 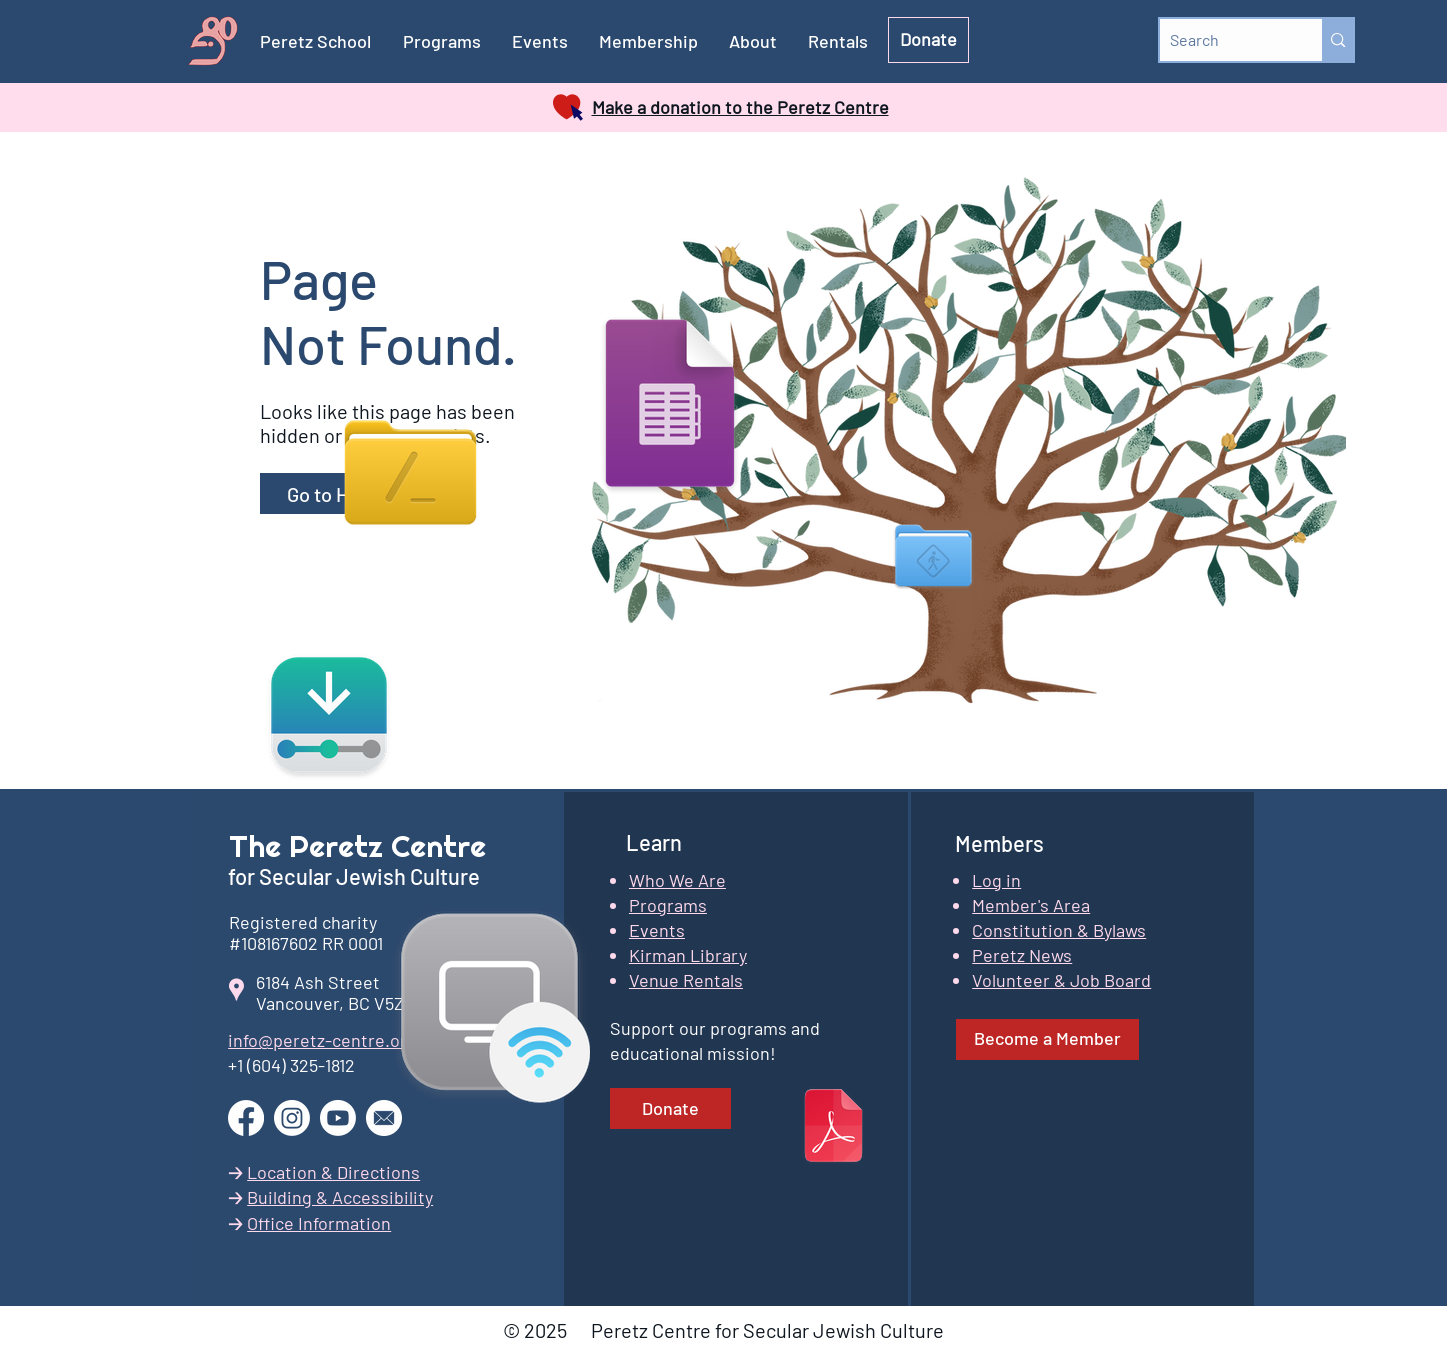 I want to click on a pdf document file, so click(x=833, y=1125).